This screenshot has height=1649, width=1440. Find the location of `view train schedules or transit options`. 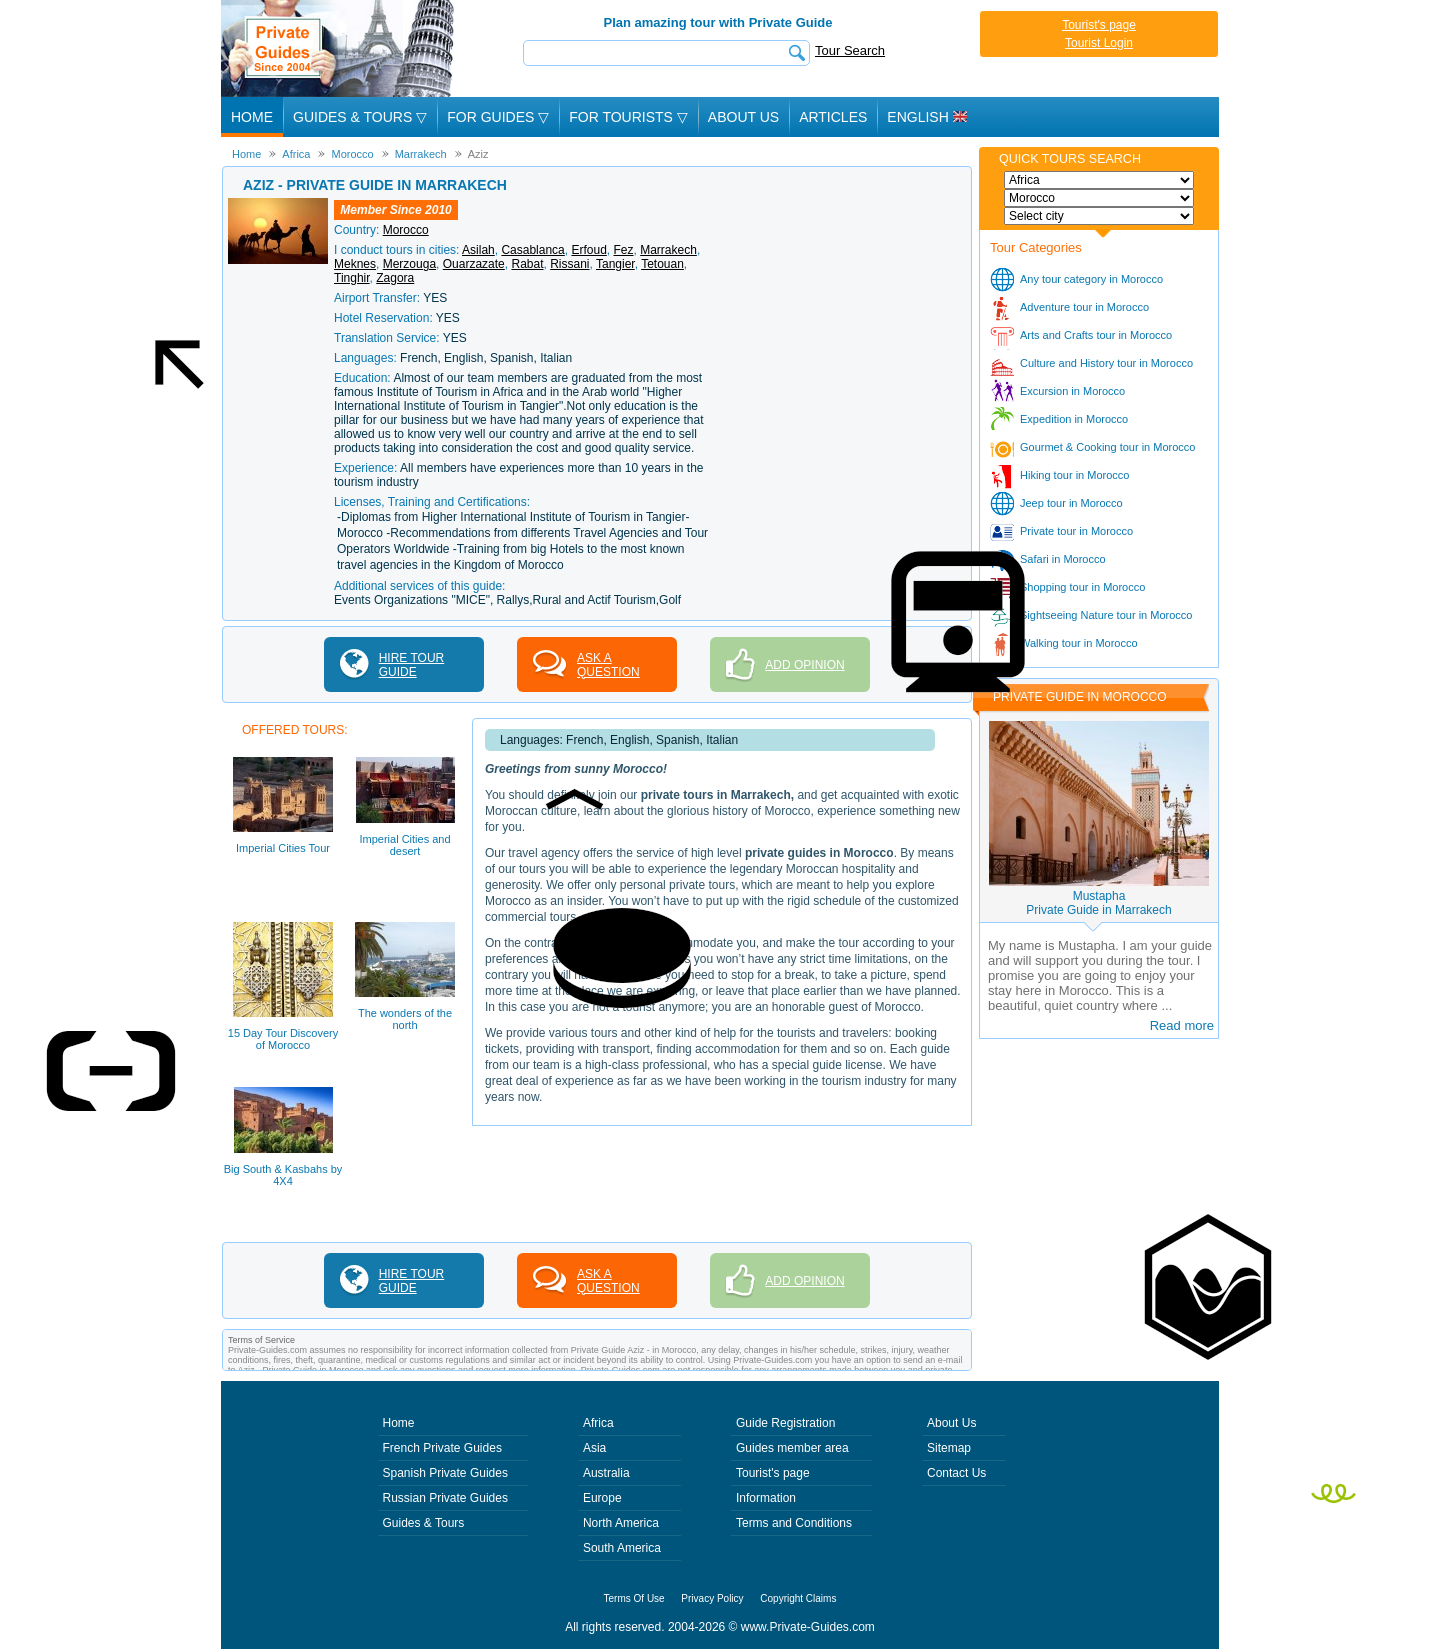

view train schedules or transit options is located at coordinates (958, 618).